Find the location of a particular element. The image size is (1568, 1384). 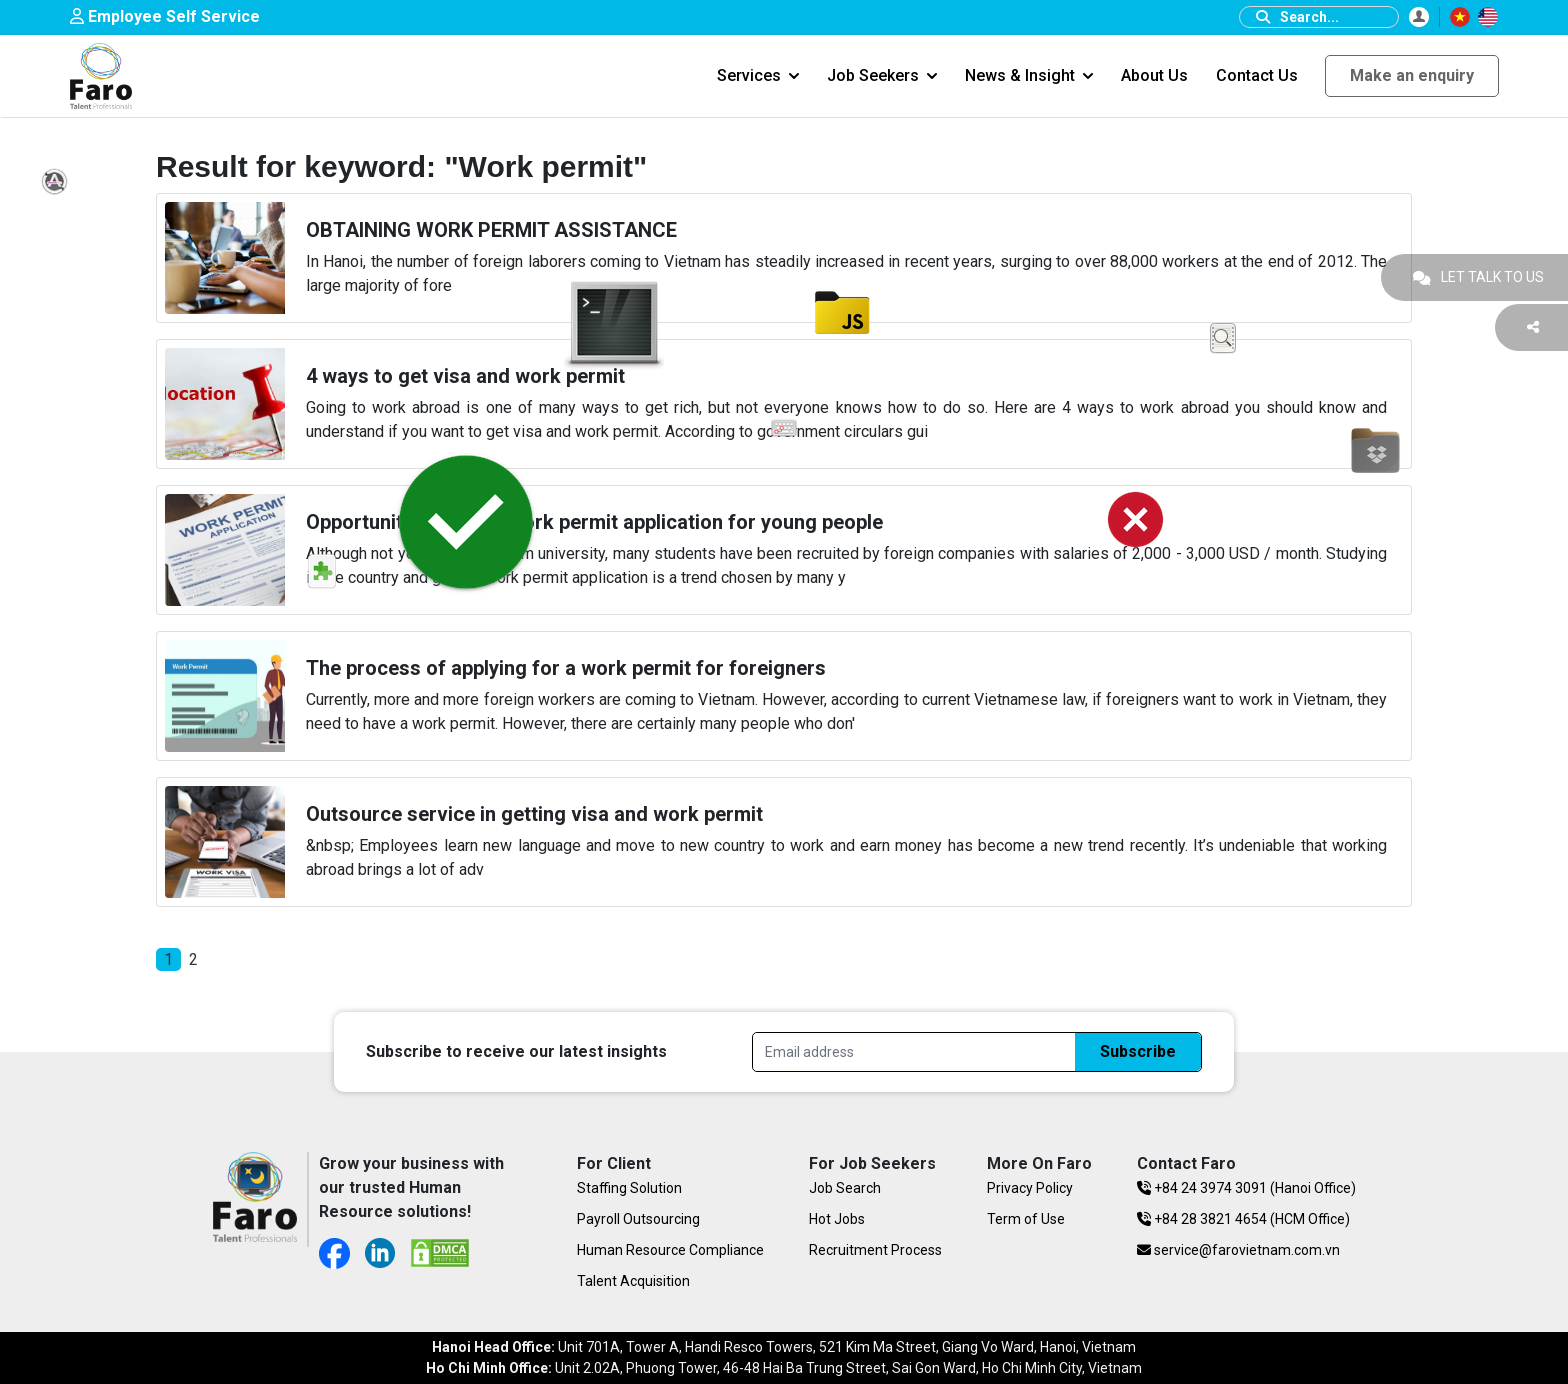

open your dropbox synced folder is located at coordinates (1375, 450).